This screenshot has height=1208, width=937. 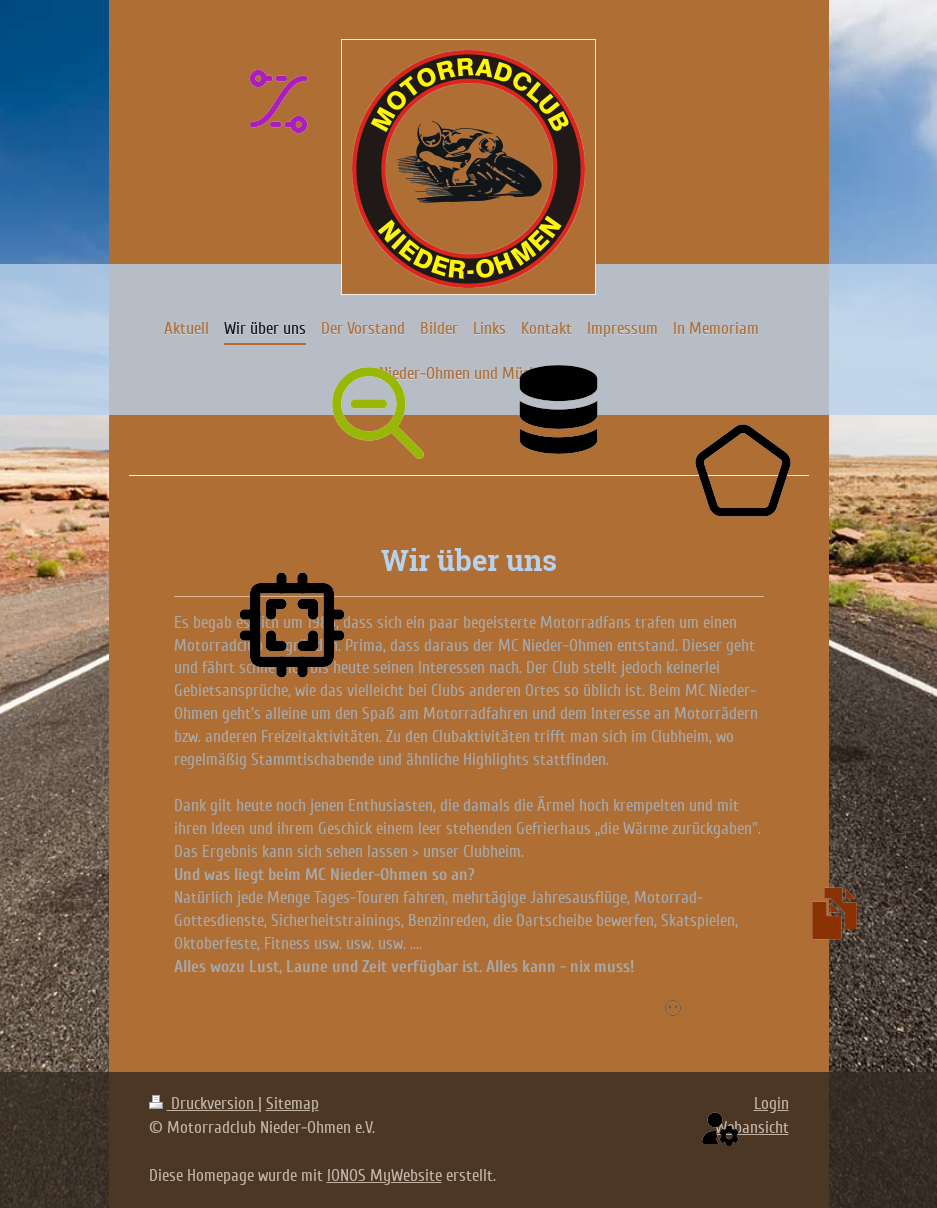 I want to click on adjust animation easing curve control points, so click(x=278, y=101).